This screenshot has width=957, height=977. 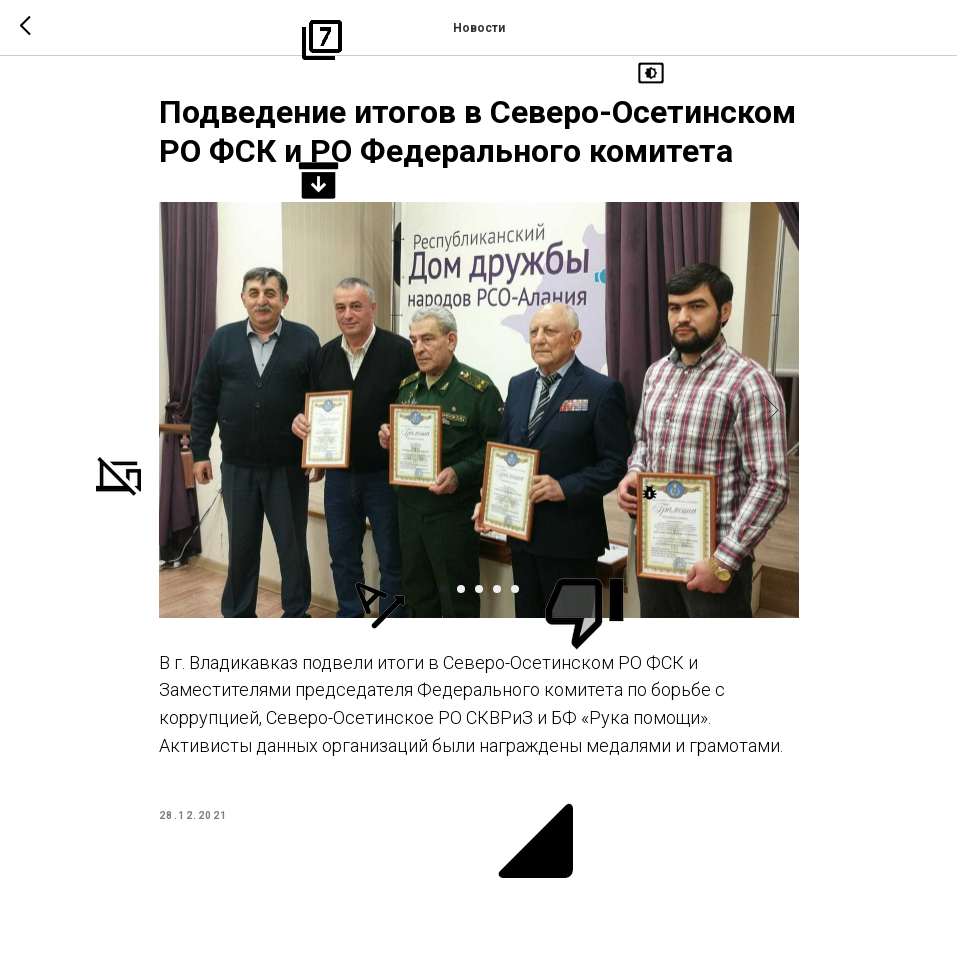 What do you see at coordinates (533, 838) in the screenshot?
I see `indicates full cellular signal strength` at bounding box center [533, 838].